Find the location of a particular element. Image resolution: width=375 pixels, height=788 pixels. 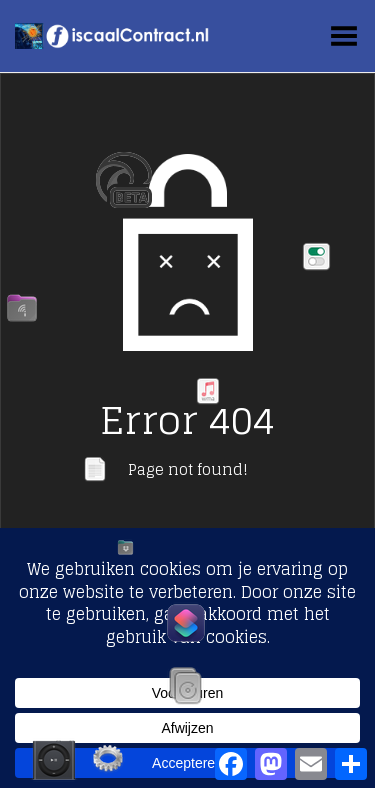

access system settings and preferences is located at coordinates (108, 758).